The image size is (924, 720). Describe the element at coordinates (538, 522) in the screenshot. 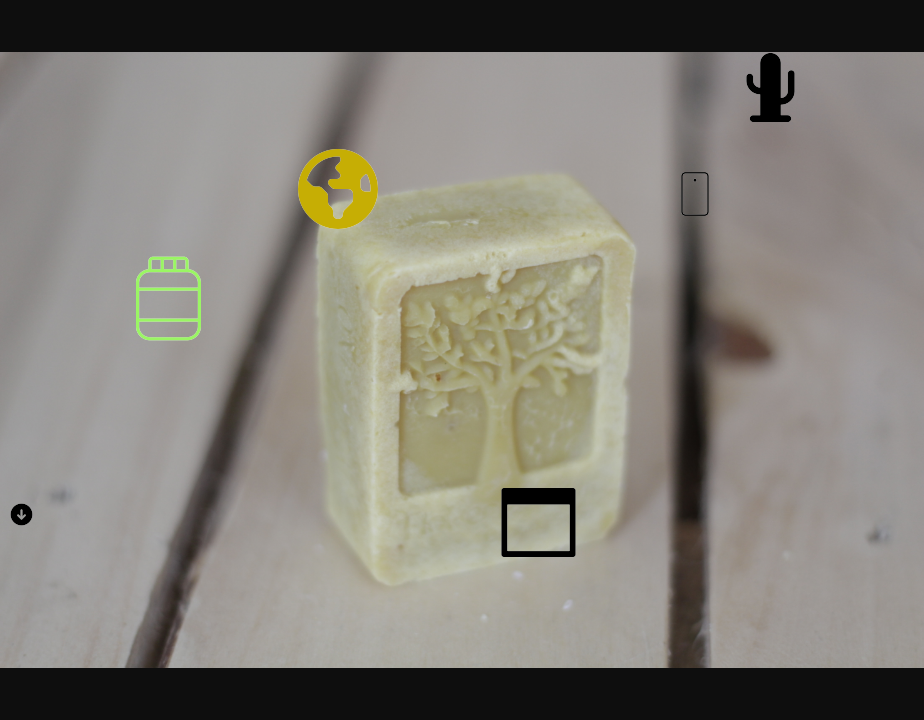

I see `open browser or web application` at that location.